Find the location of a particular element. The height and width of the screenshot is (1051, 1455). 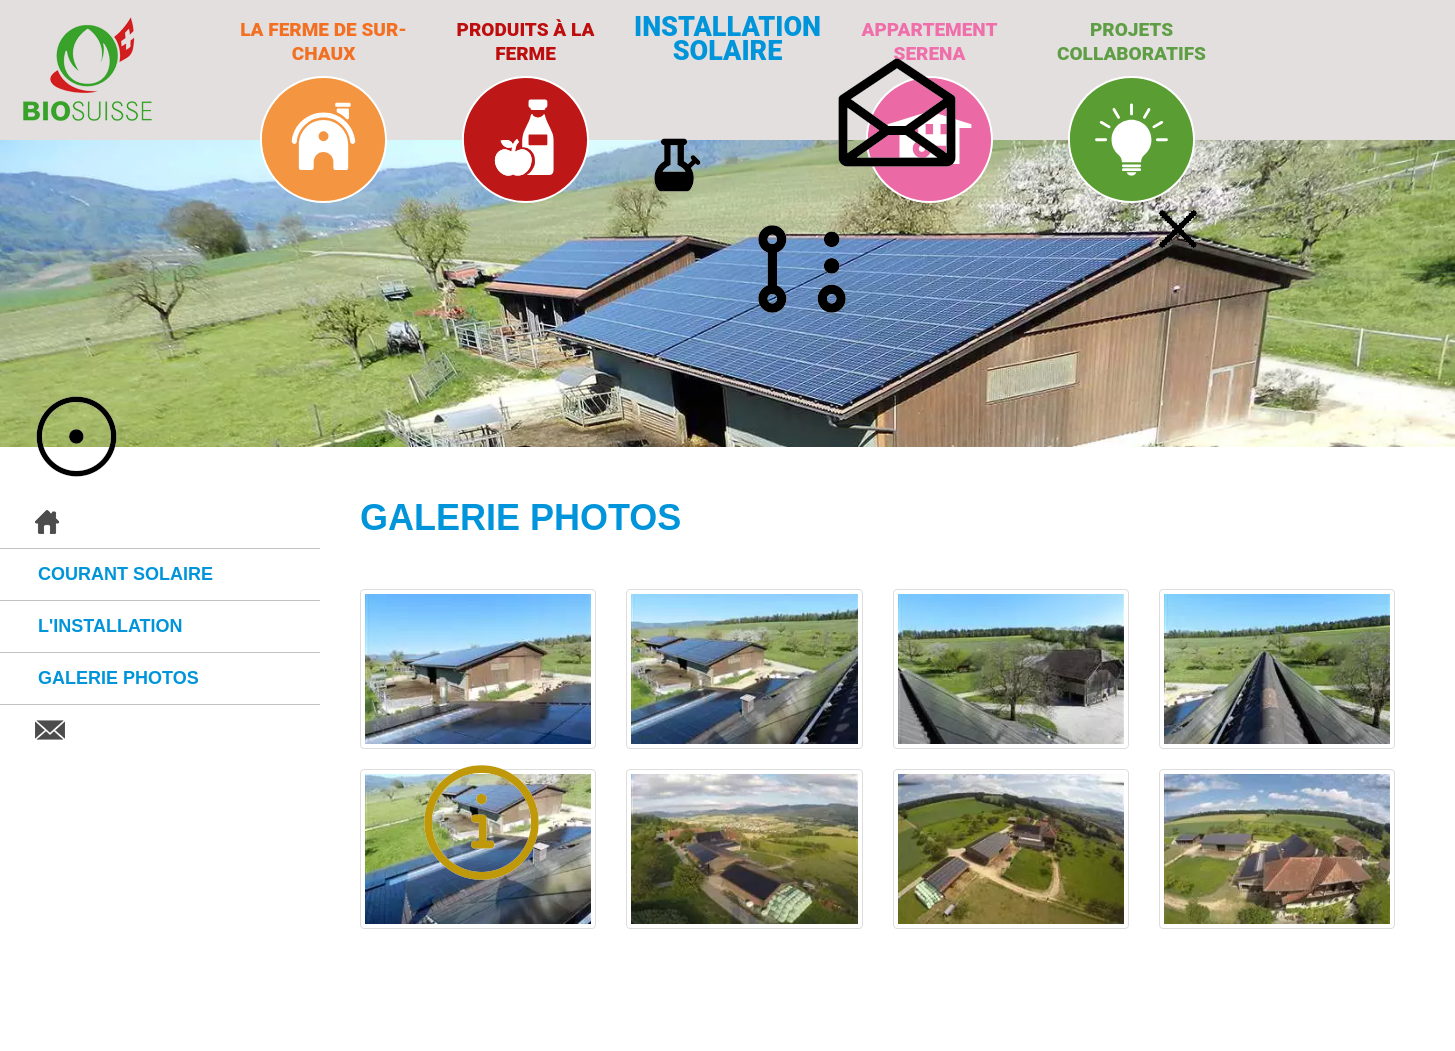

access cannabis or smoking-related content is located at coordinates (674, 165).